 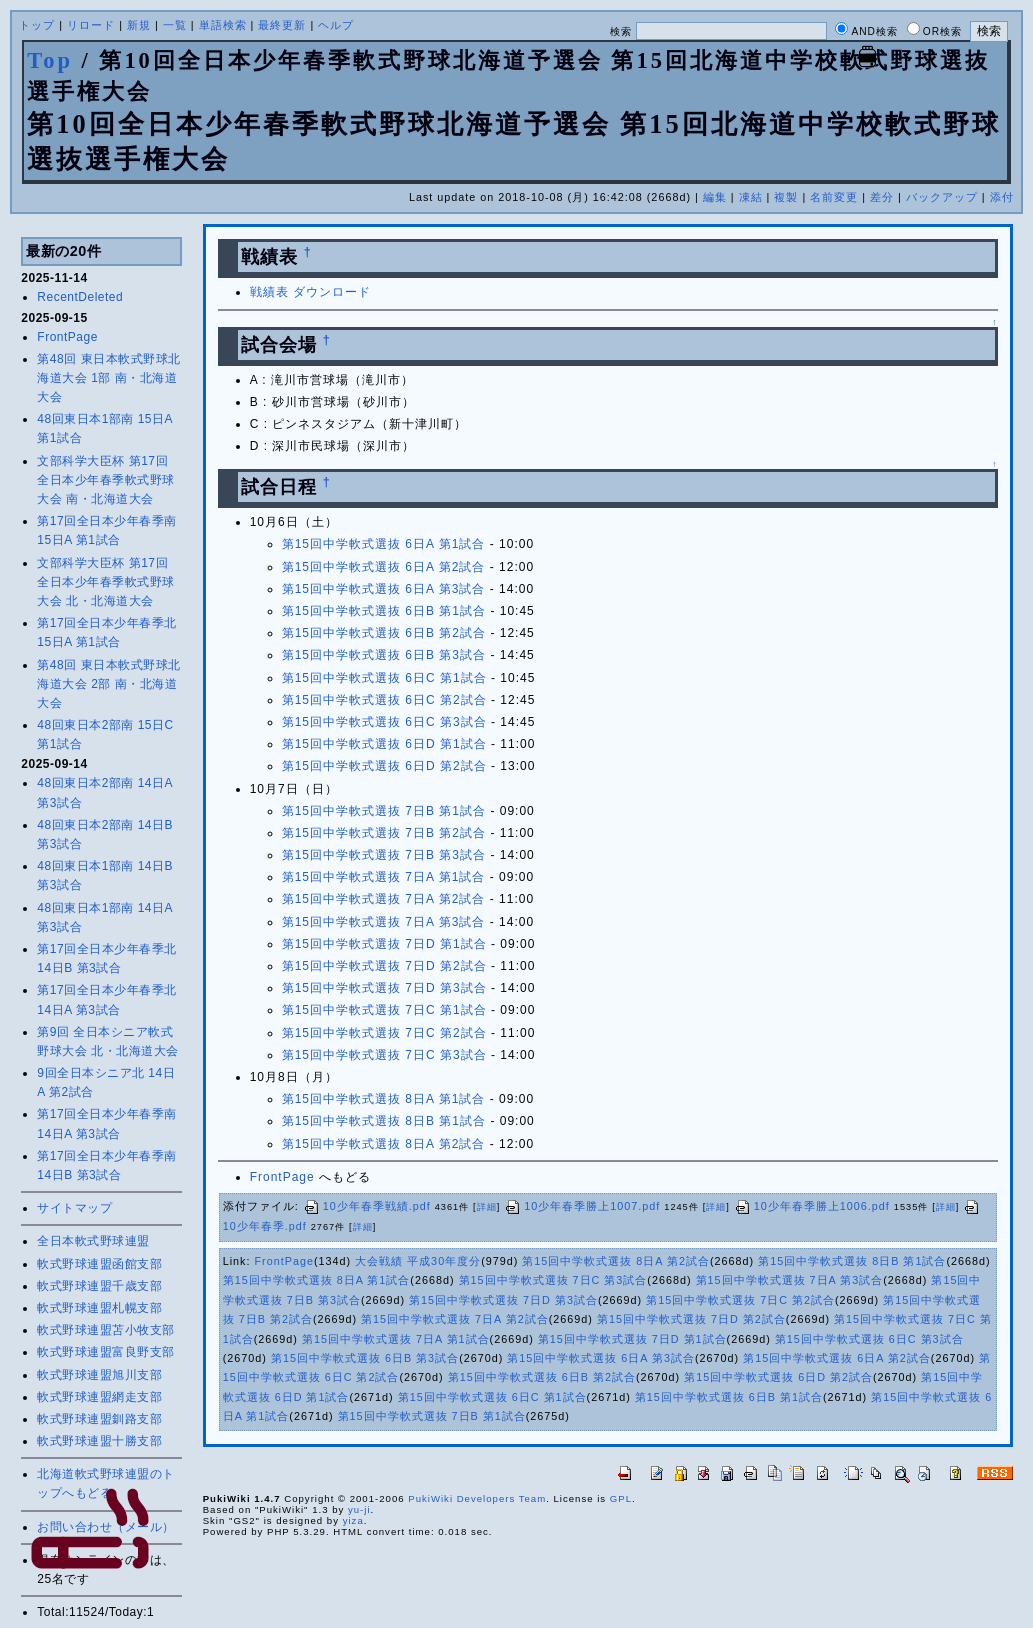 What do you see at coordinates (867, 56) in the screenshot?
I see `view product or ingredient details` at bounding box center [867, 56].